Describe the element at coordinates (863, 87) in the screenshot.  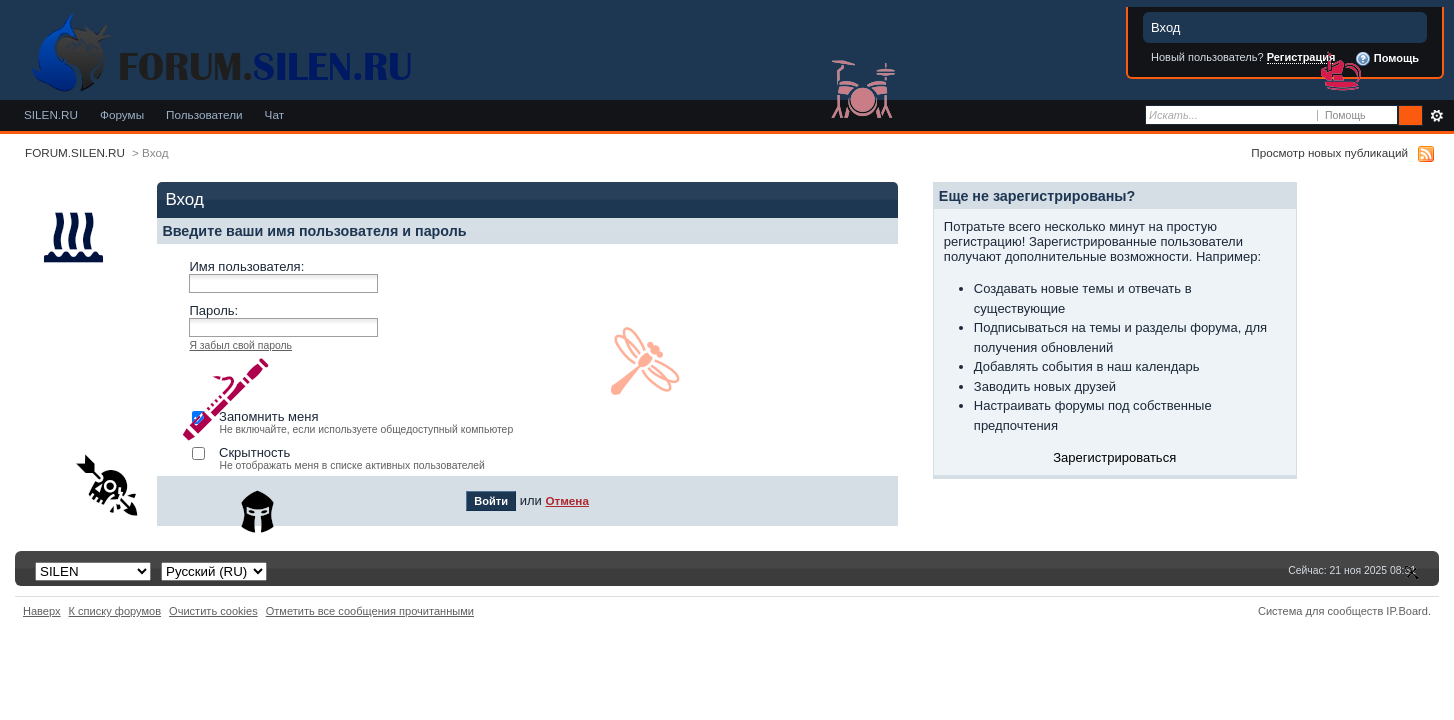
I see `access drum or percussion instruments` at that location.